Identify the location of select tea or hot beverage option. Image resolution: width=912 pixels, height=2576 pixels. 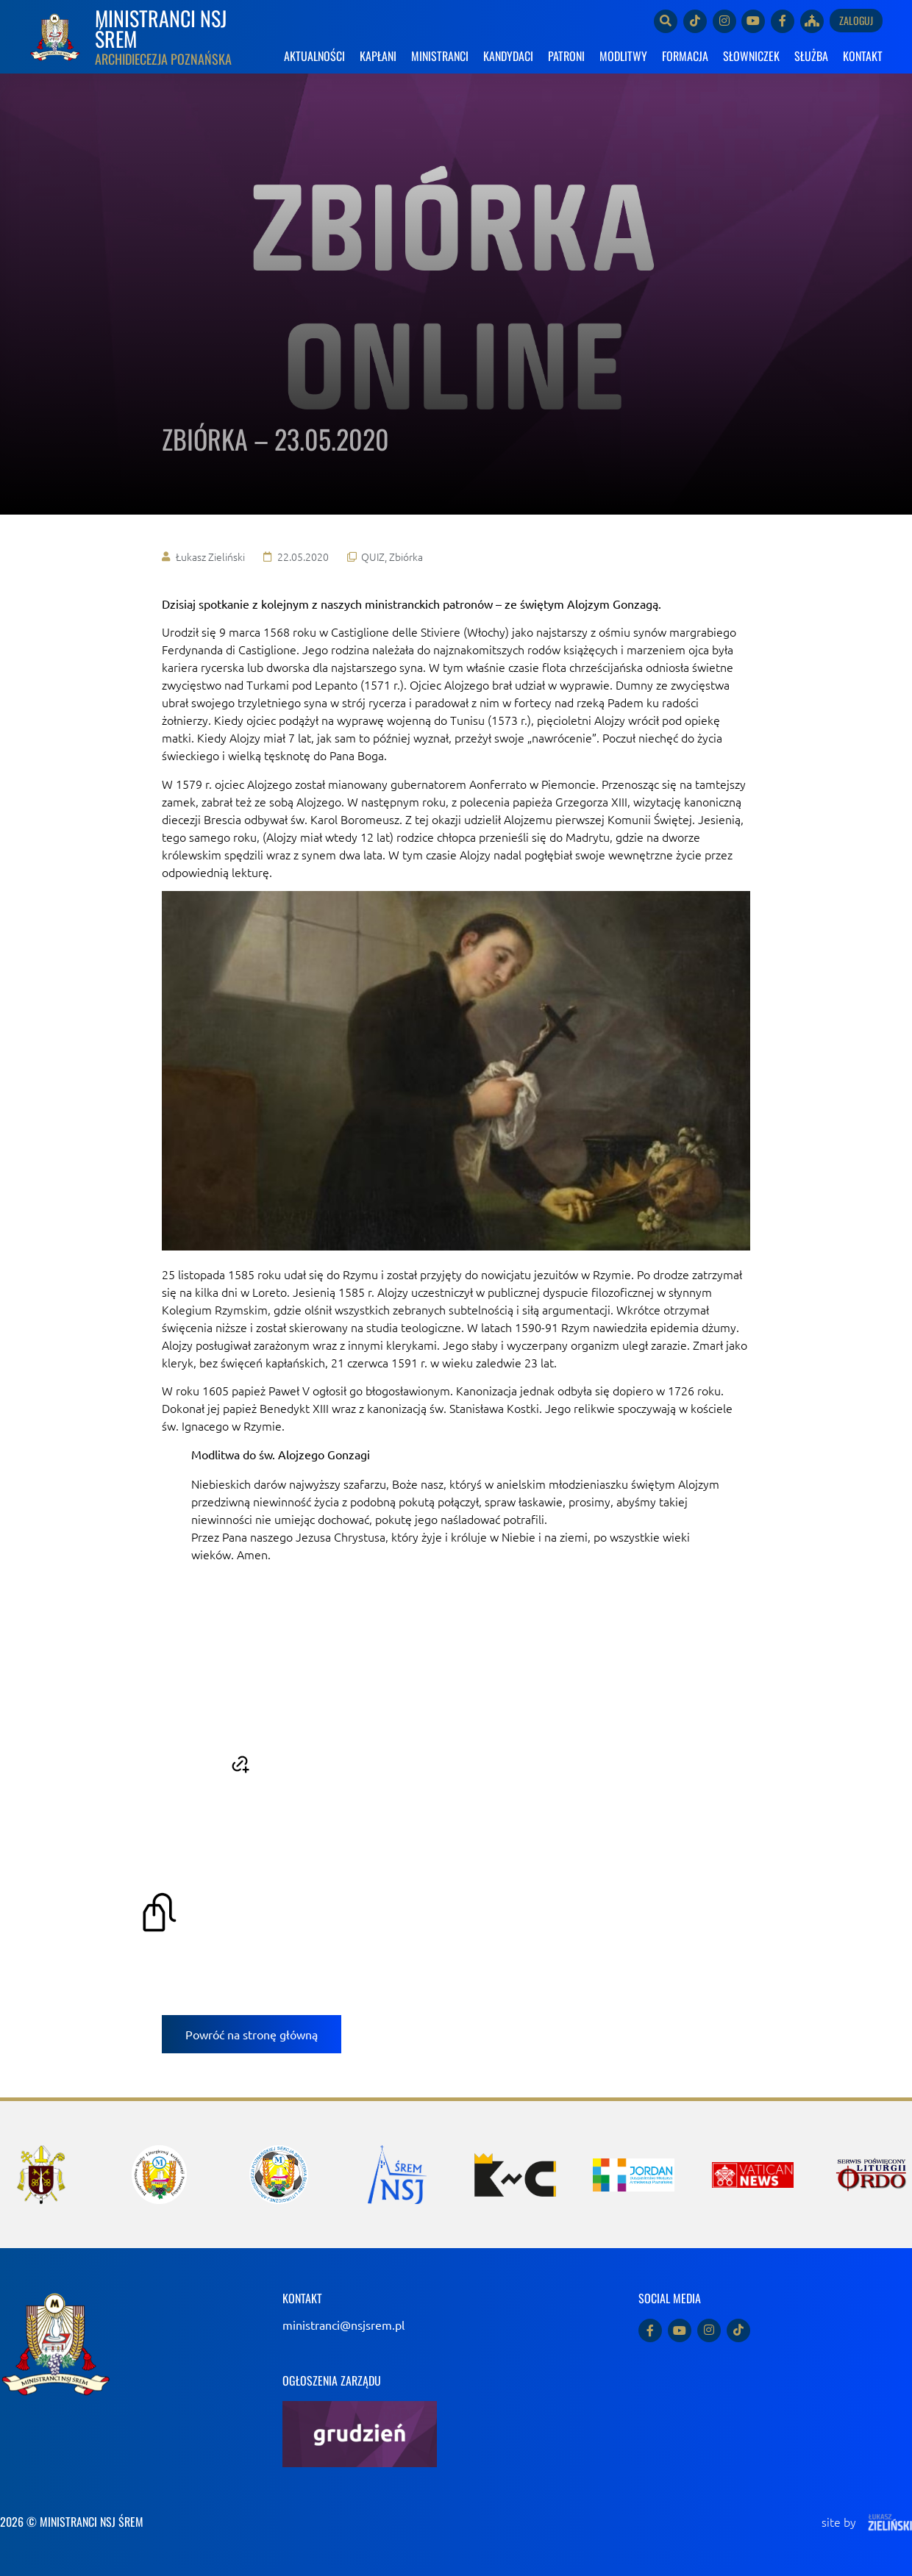
(158, 1914).